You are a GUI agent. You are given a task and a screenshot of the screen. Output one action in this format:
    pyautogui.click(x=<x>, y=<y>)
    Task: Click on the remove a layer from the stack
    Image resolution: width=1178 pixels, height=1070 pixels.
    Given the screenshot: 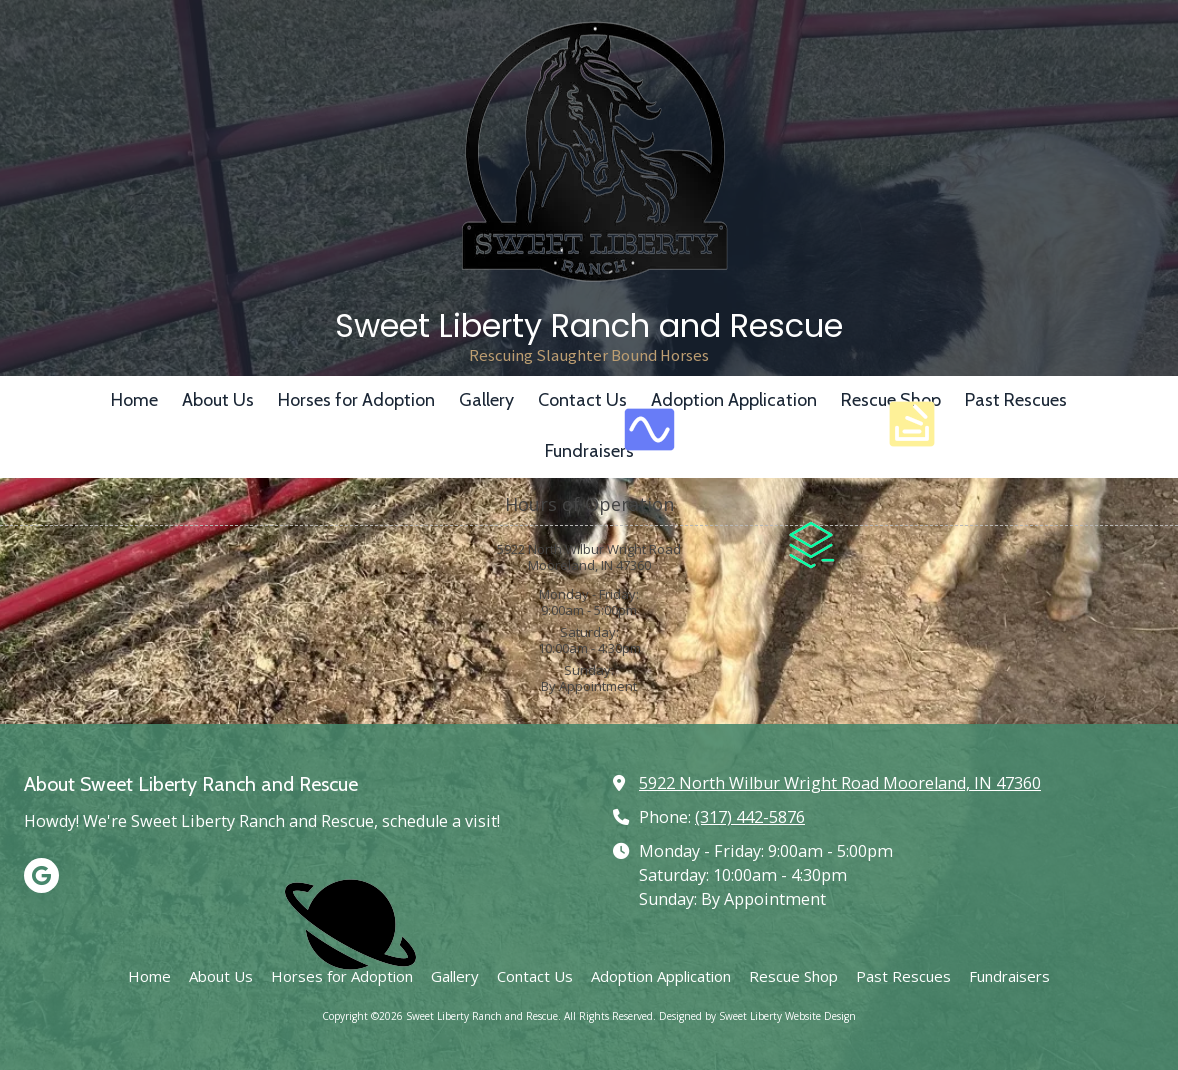 What is the action you would take?
    pyautogui.click(x=811, y=545)
    